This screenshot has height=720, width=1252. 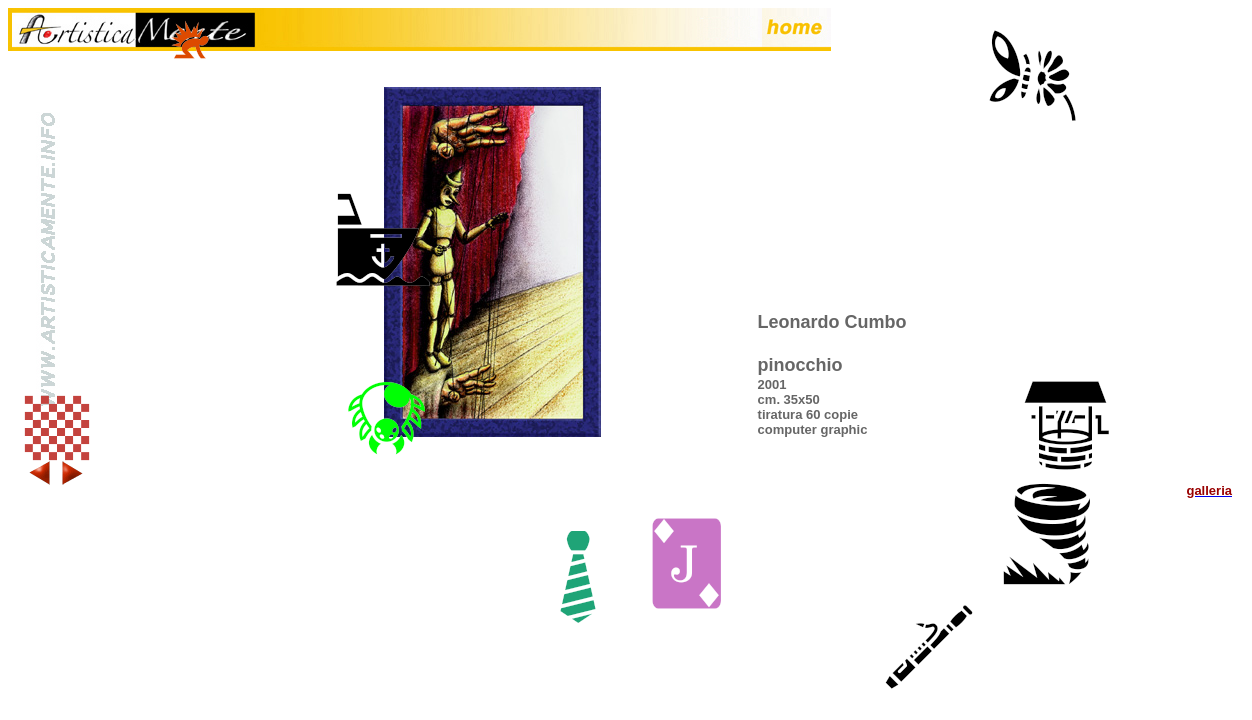 What do you see at coordinates (578, 577) in the screenshot?
I see `formal or business dress code indicator` at bounding box center [578, 577].